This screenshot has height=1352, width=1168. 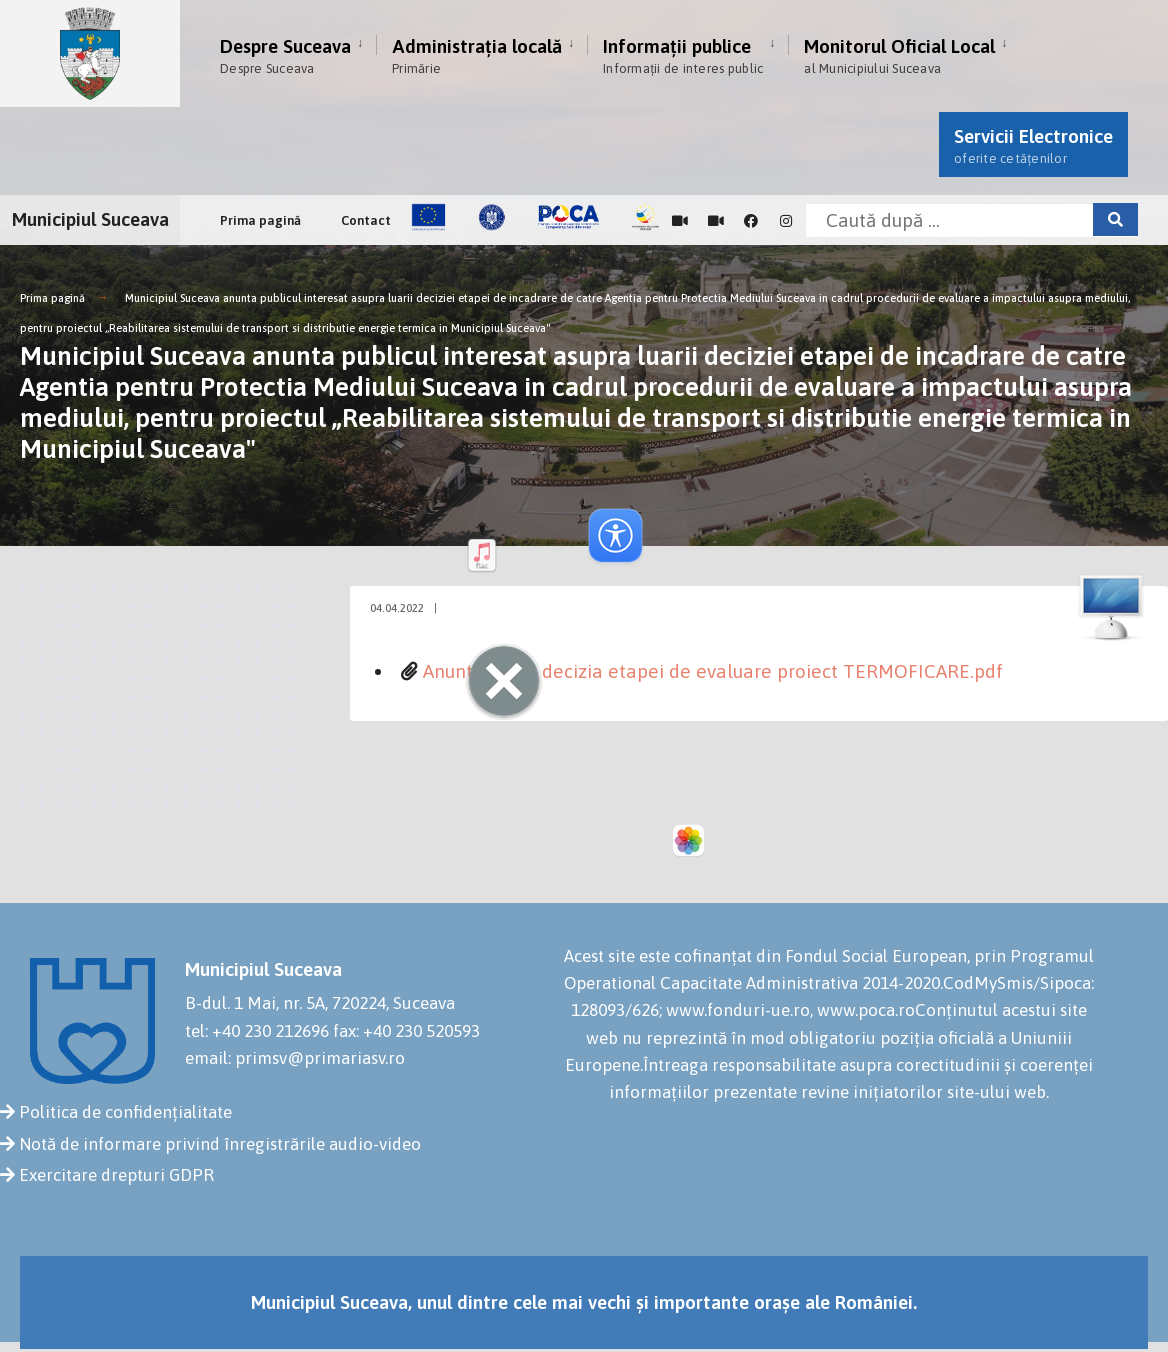 I want to click on a flac audio file, so click(x=482, y=555).